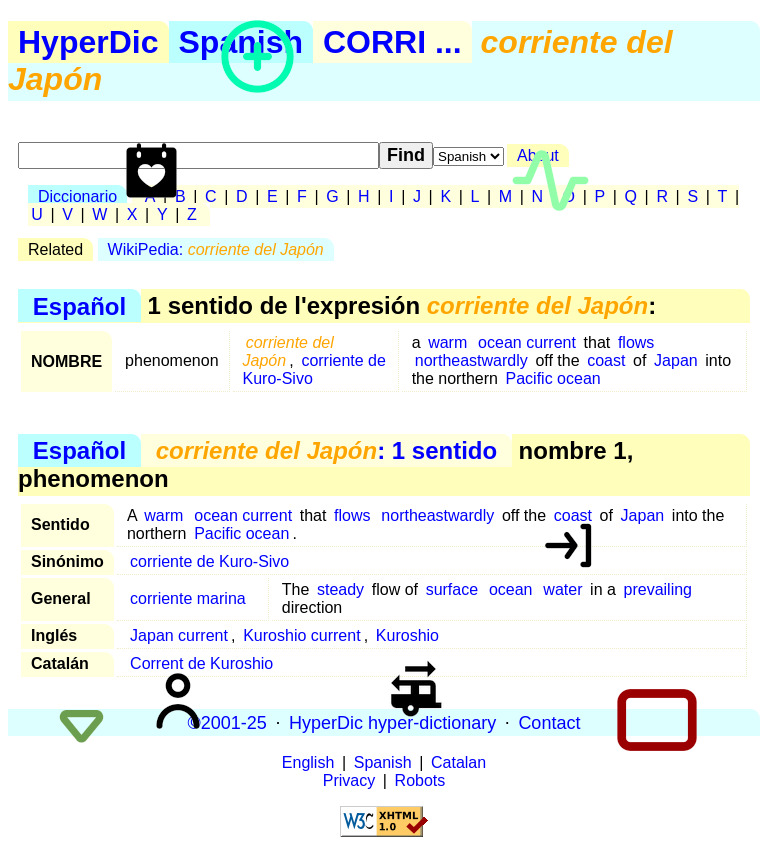 Image resolution: width=768 pixels, height=857 pixels. What do you see at coordinates (257, 56) in the screenshot?
I see `add a new item` at bounding box center [257, 56].